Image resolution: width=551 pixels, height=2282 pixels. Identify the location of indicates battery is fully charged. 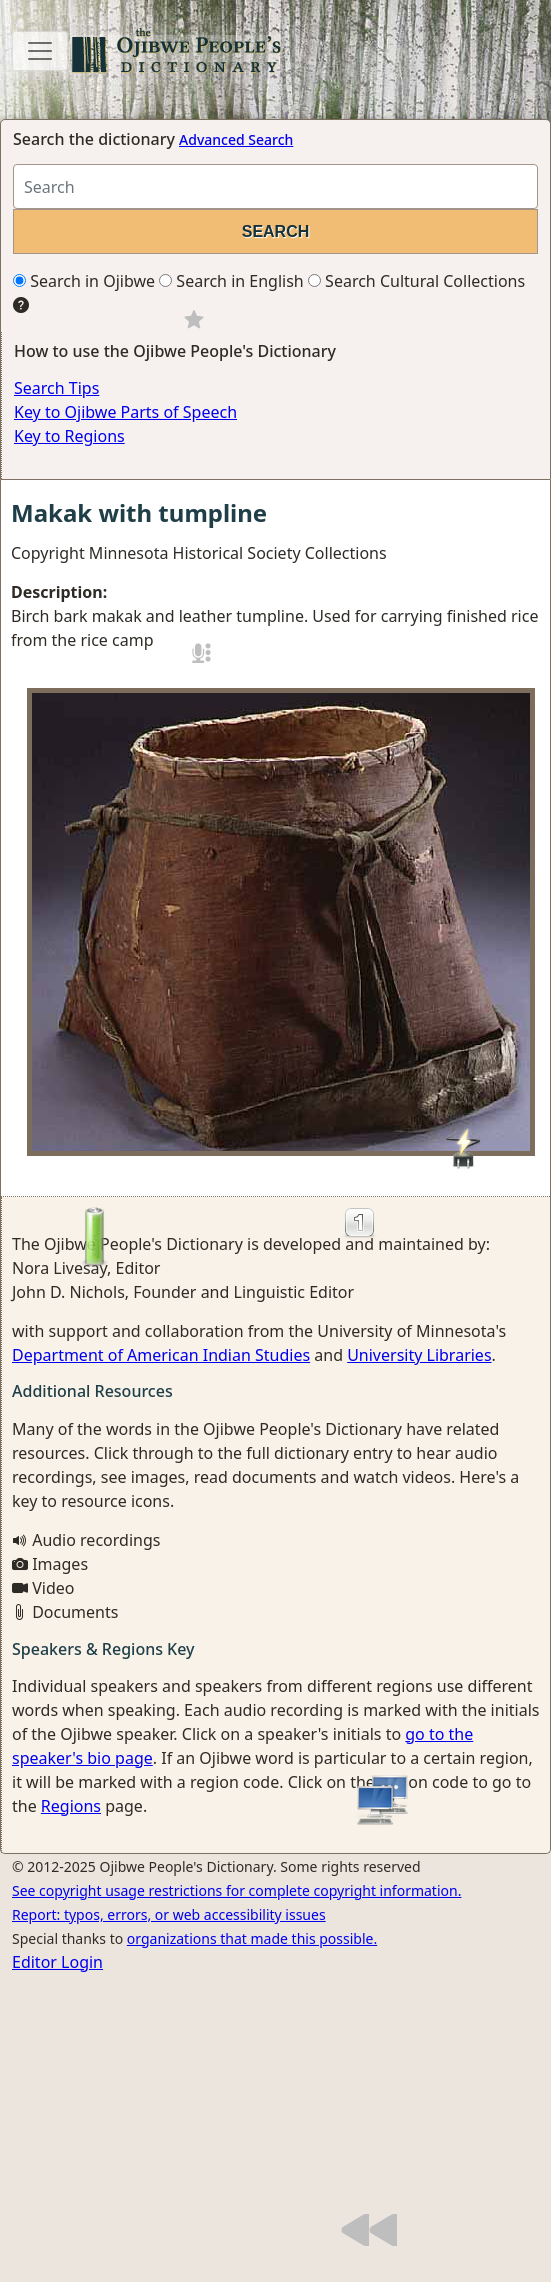
(94, 1237).